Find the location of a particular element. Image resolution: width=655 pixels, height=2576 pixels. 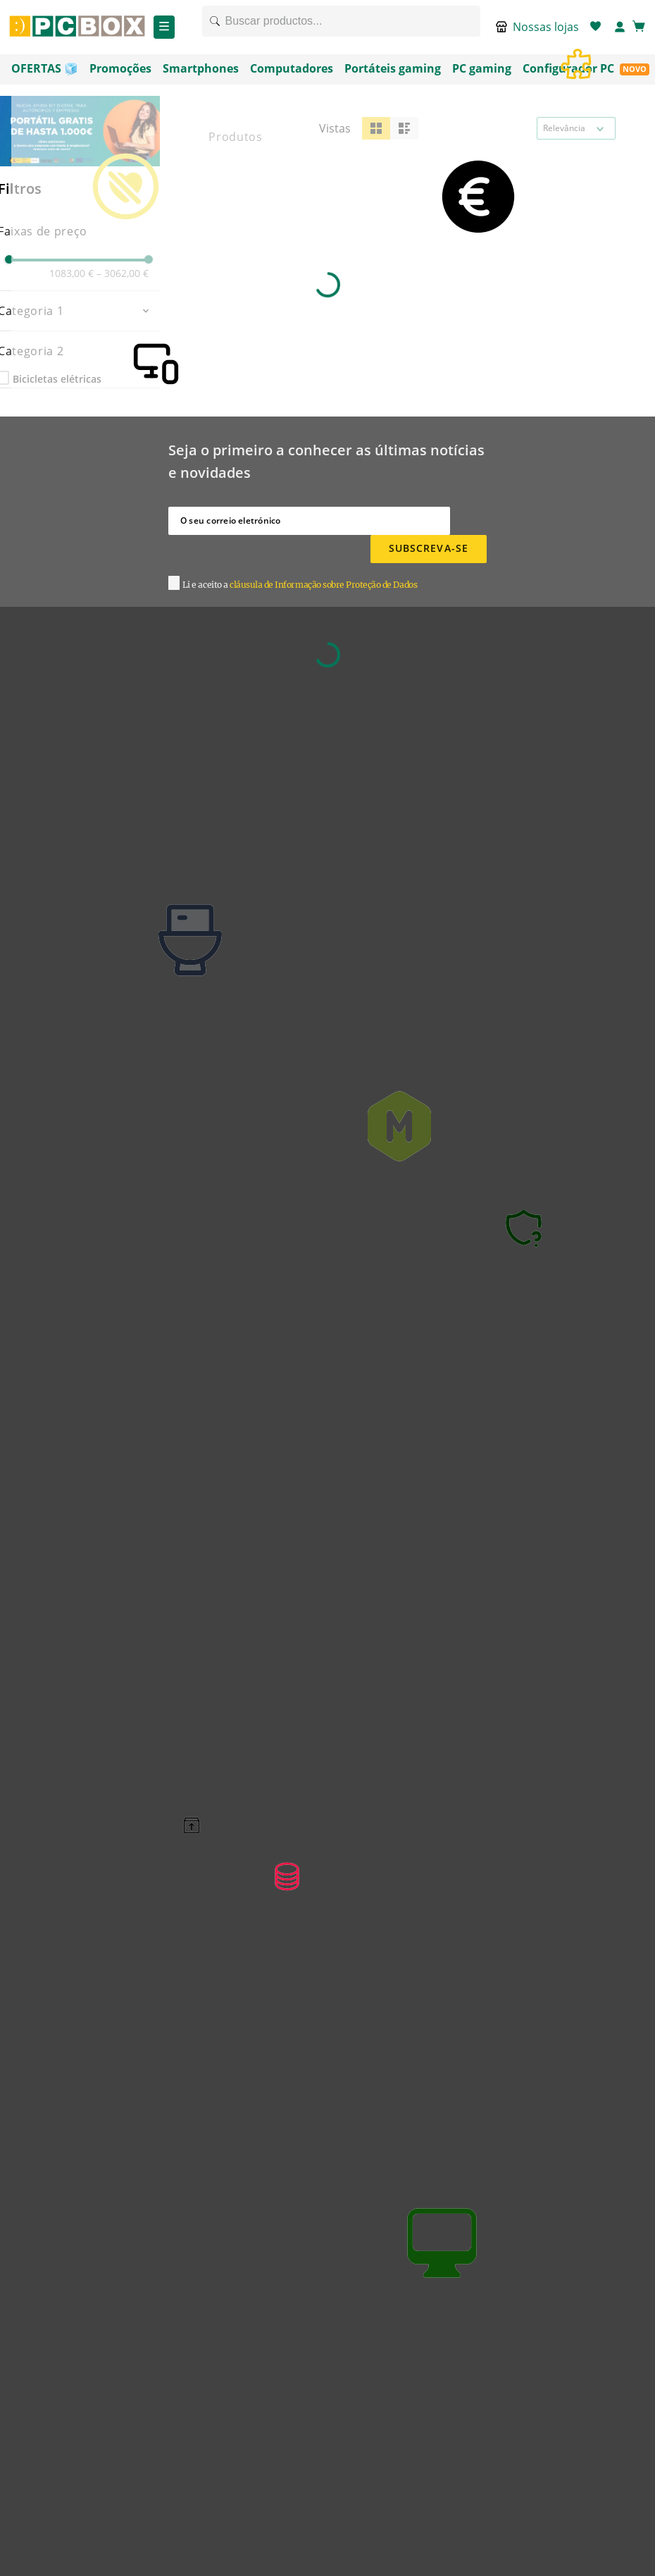

access database or data storage is located at coordinates (287, 1876).